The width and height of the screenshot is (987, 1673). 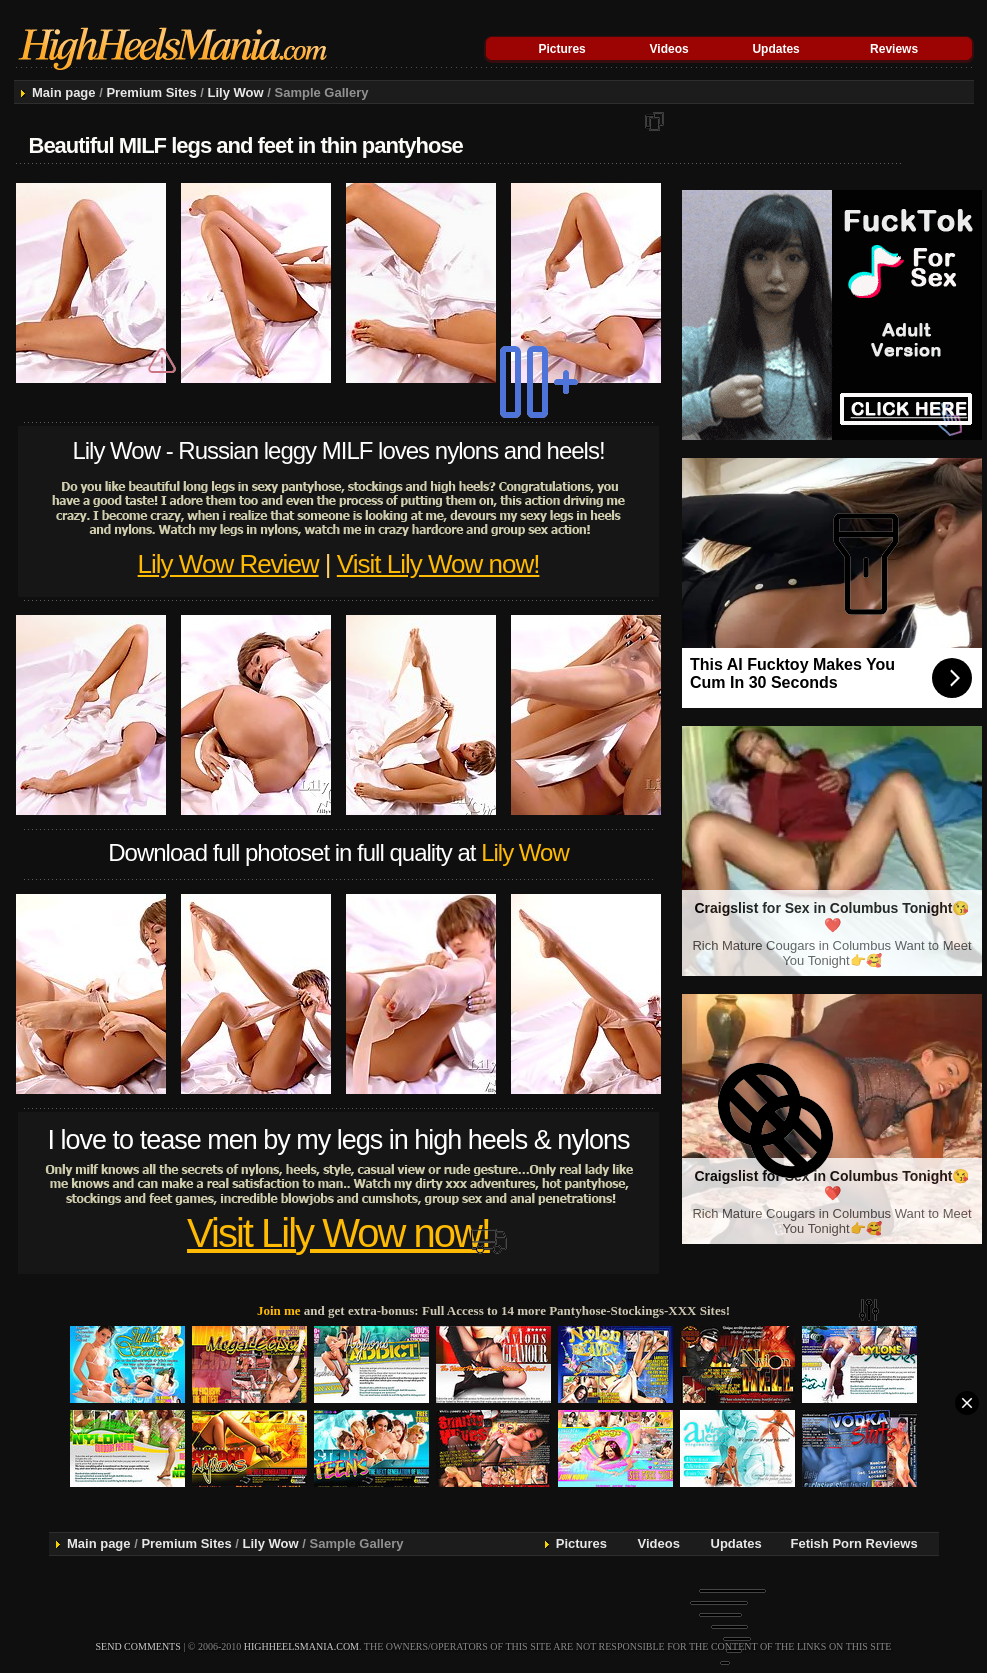 What do you see at coordinates (866, 564) in the screenshot?
I see `toggle flashlight on or off` at bounding box center [866, 564].